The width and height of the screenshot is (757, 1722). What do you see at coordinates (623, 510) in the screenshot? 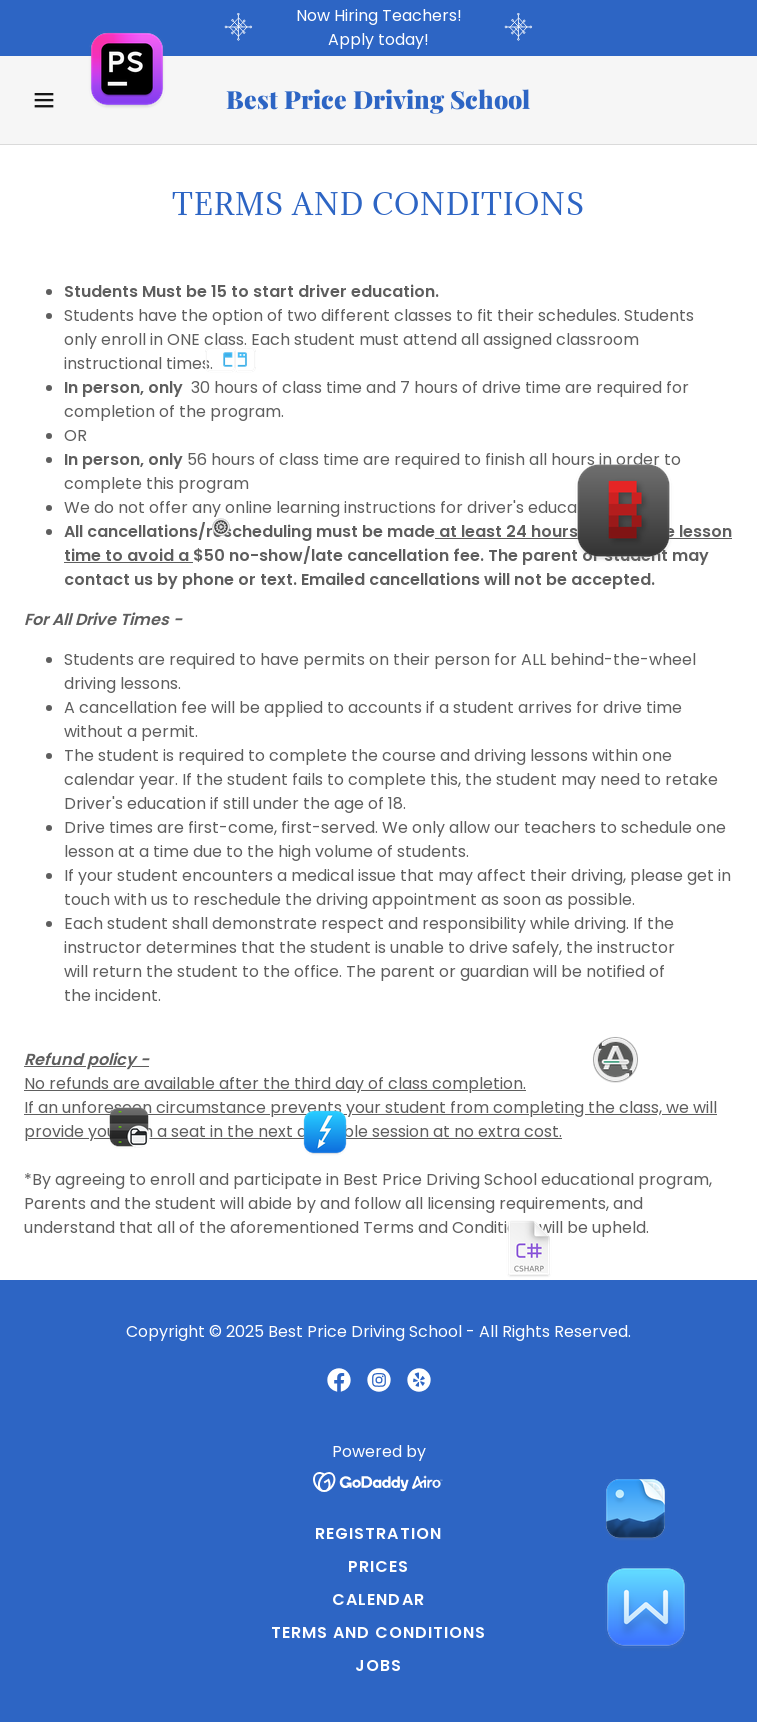
I see `open btop system resource monitor` at bounding box center [623, 510].